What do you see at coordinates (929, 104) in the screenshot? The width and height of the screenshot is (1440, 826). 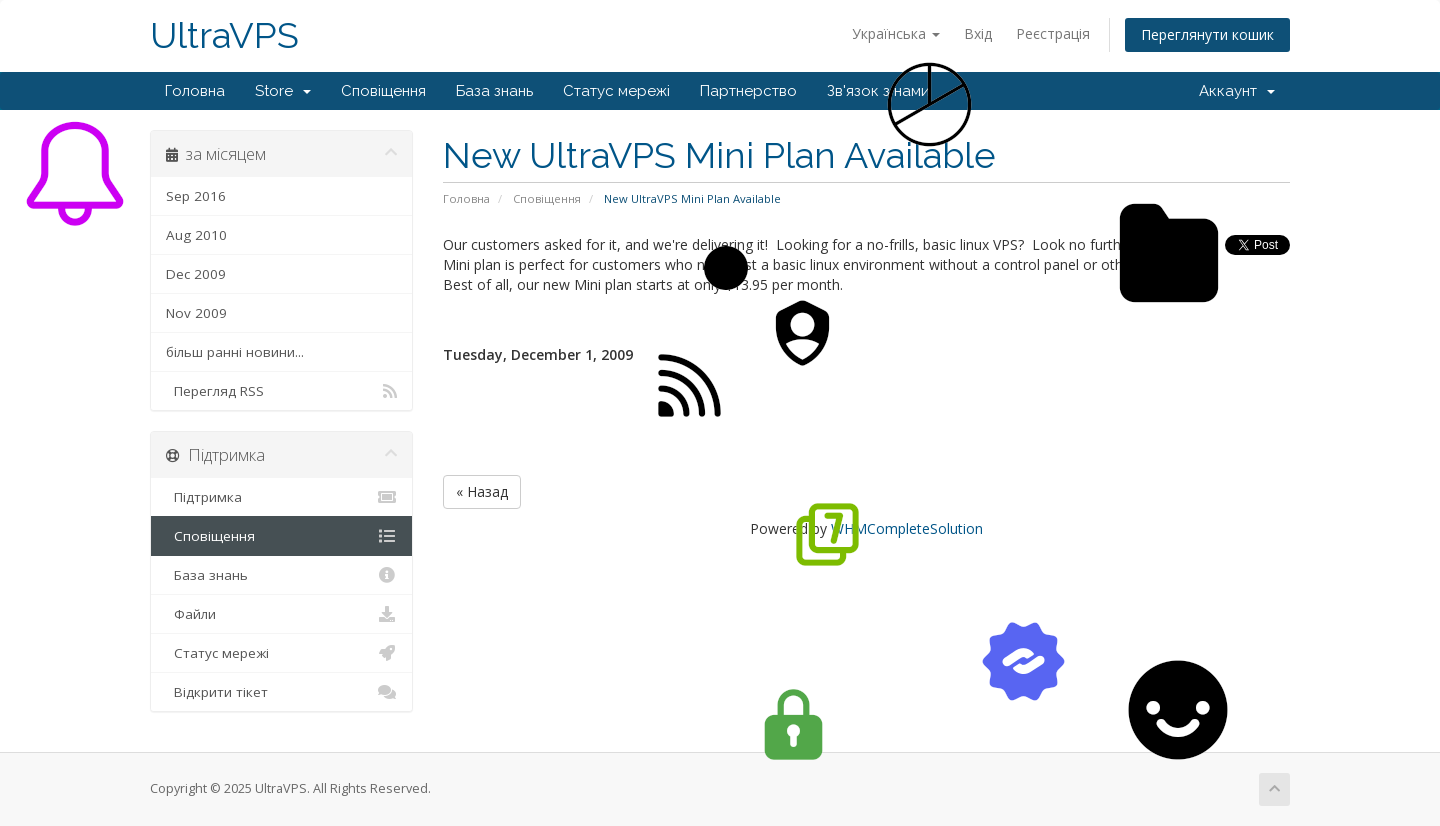 I see `view analytics or statistics breakdown` at bounding box center [929, 104].